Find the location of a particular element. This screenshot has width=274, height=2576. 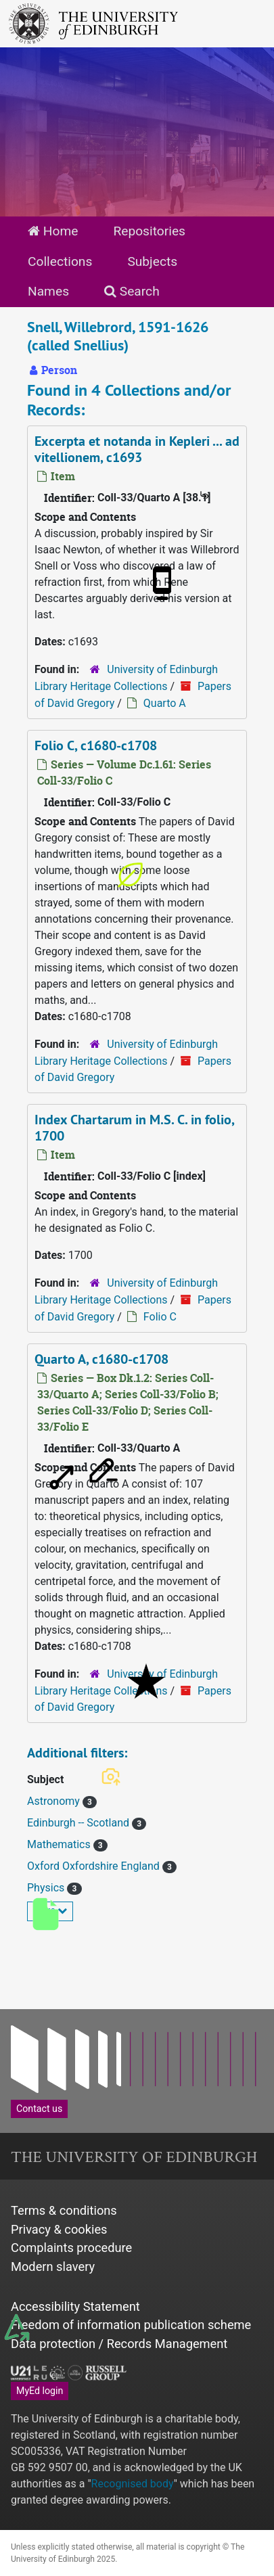

share your current location is located at coordinates (16, 2327).